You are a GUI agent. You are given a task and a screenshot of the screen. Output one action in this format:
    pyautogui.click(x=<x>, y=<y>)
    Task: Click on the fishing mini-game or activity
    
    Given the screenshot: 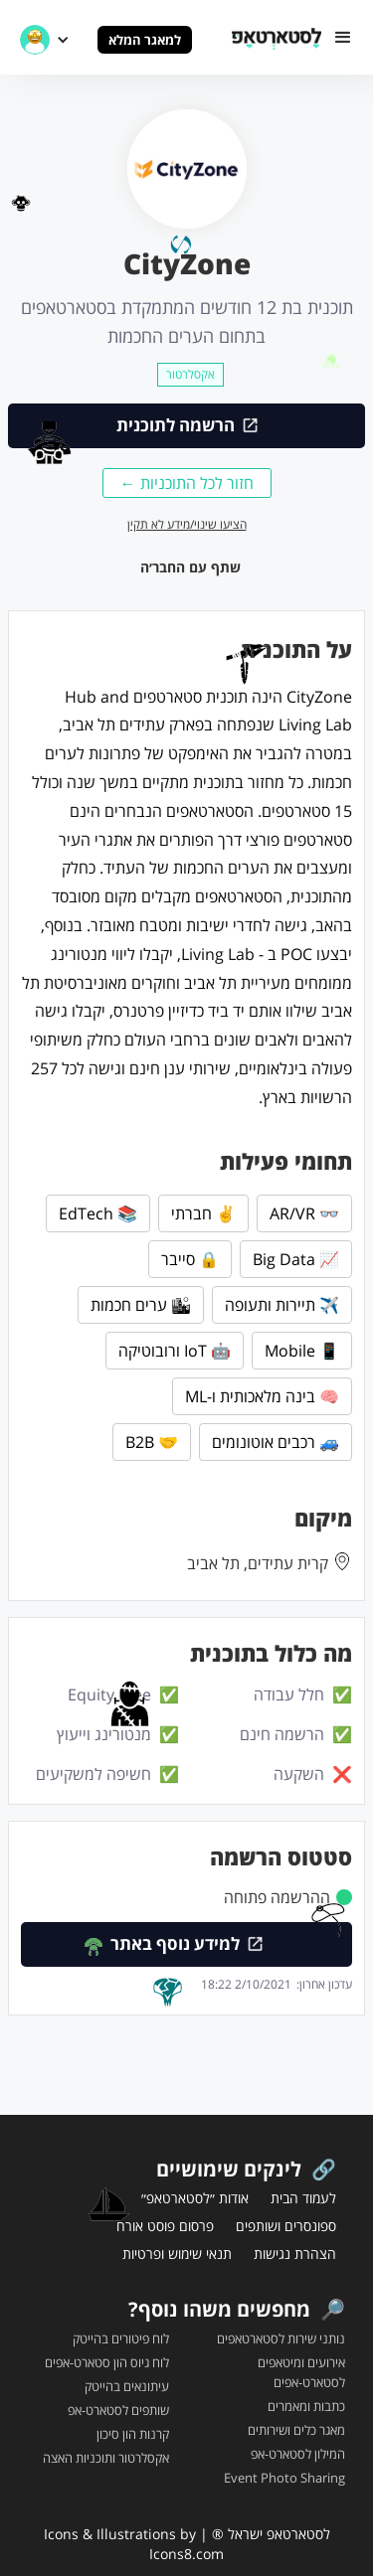 What is the action you would take?
    pyautogui.click(x=49, y=442)
    